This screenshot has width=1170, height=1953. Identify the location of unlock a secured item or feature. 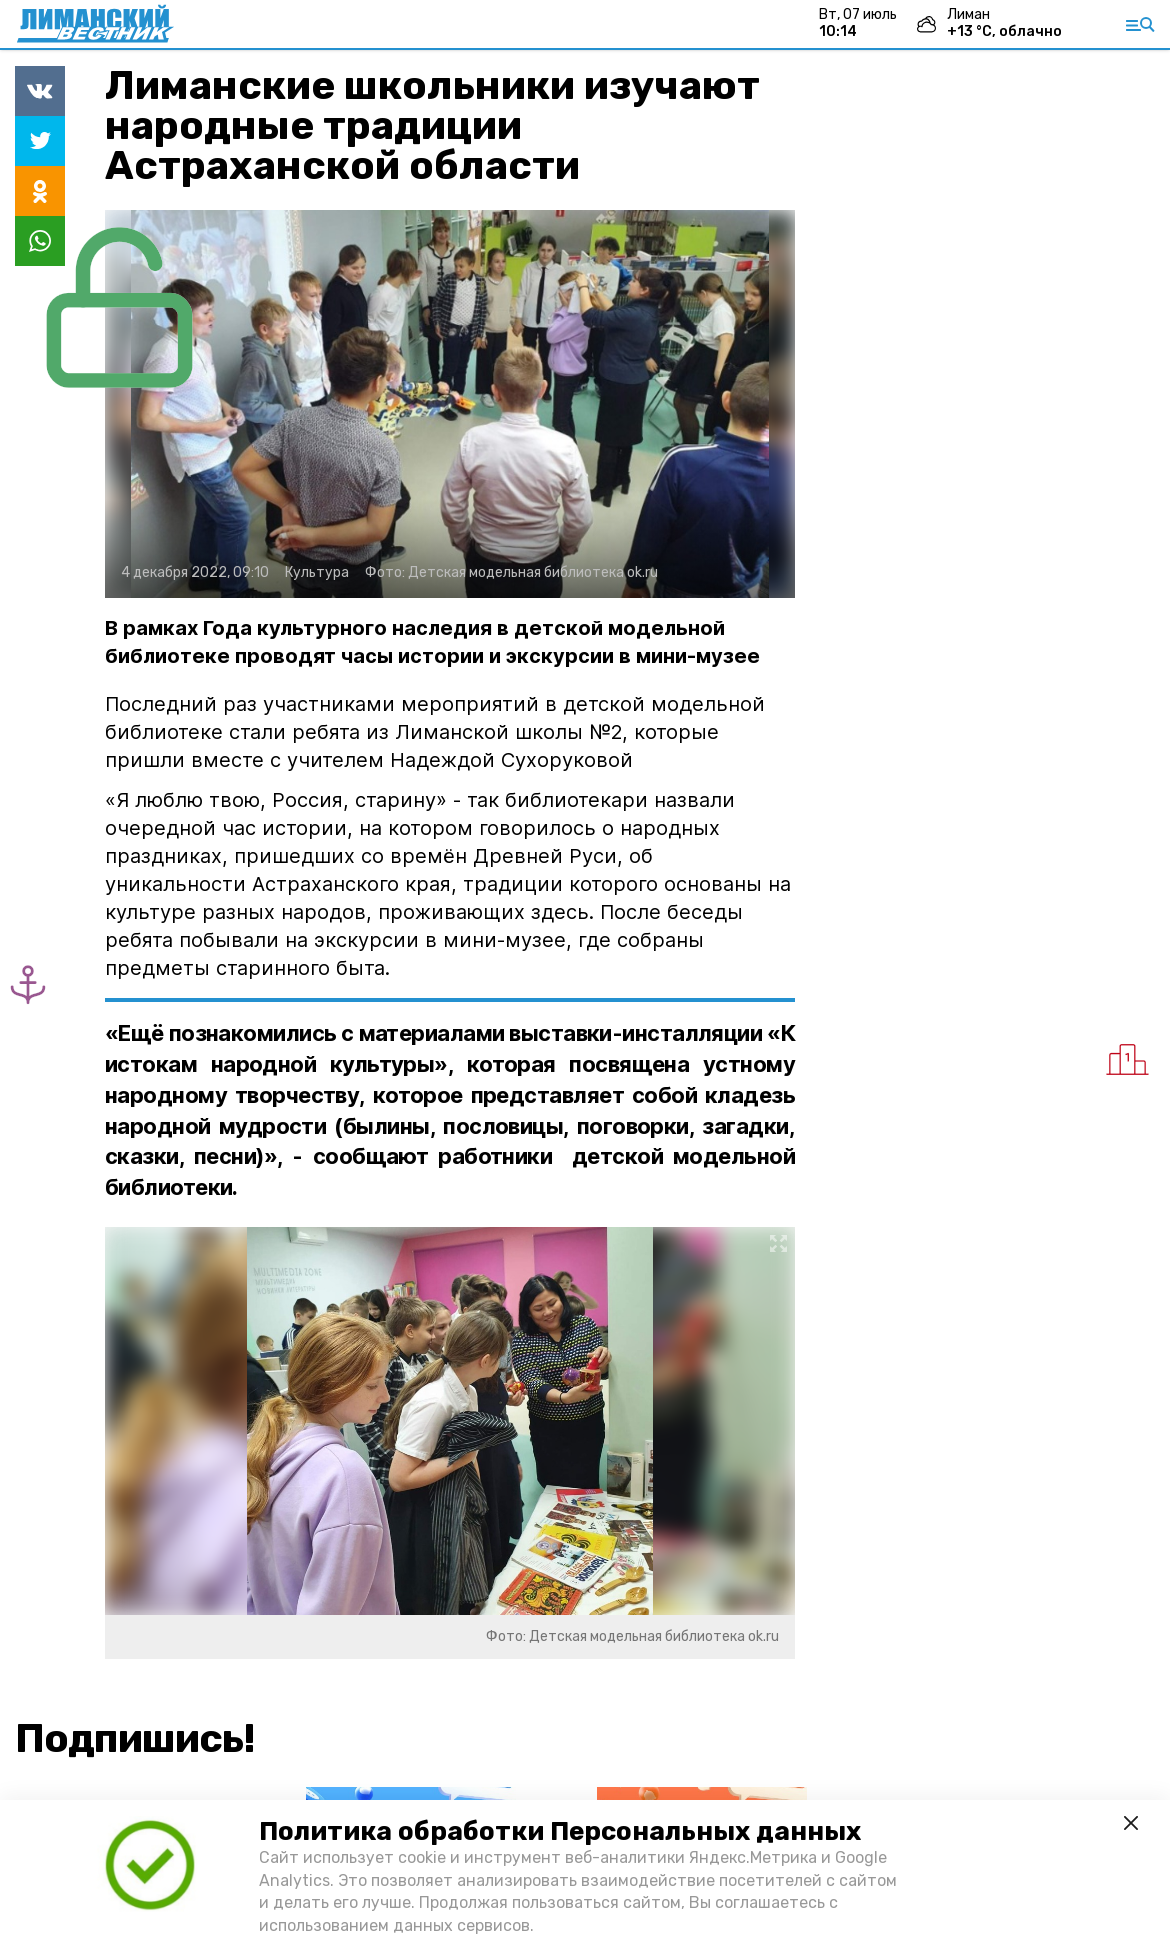
(119, 307).